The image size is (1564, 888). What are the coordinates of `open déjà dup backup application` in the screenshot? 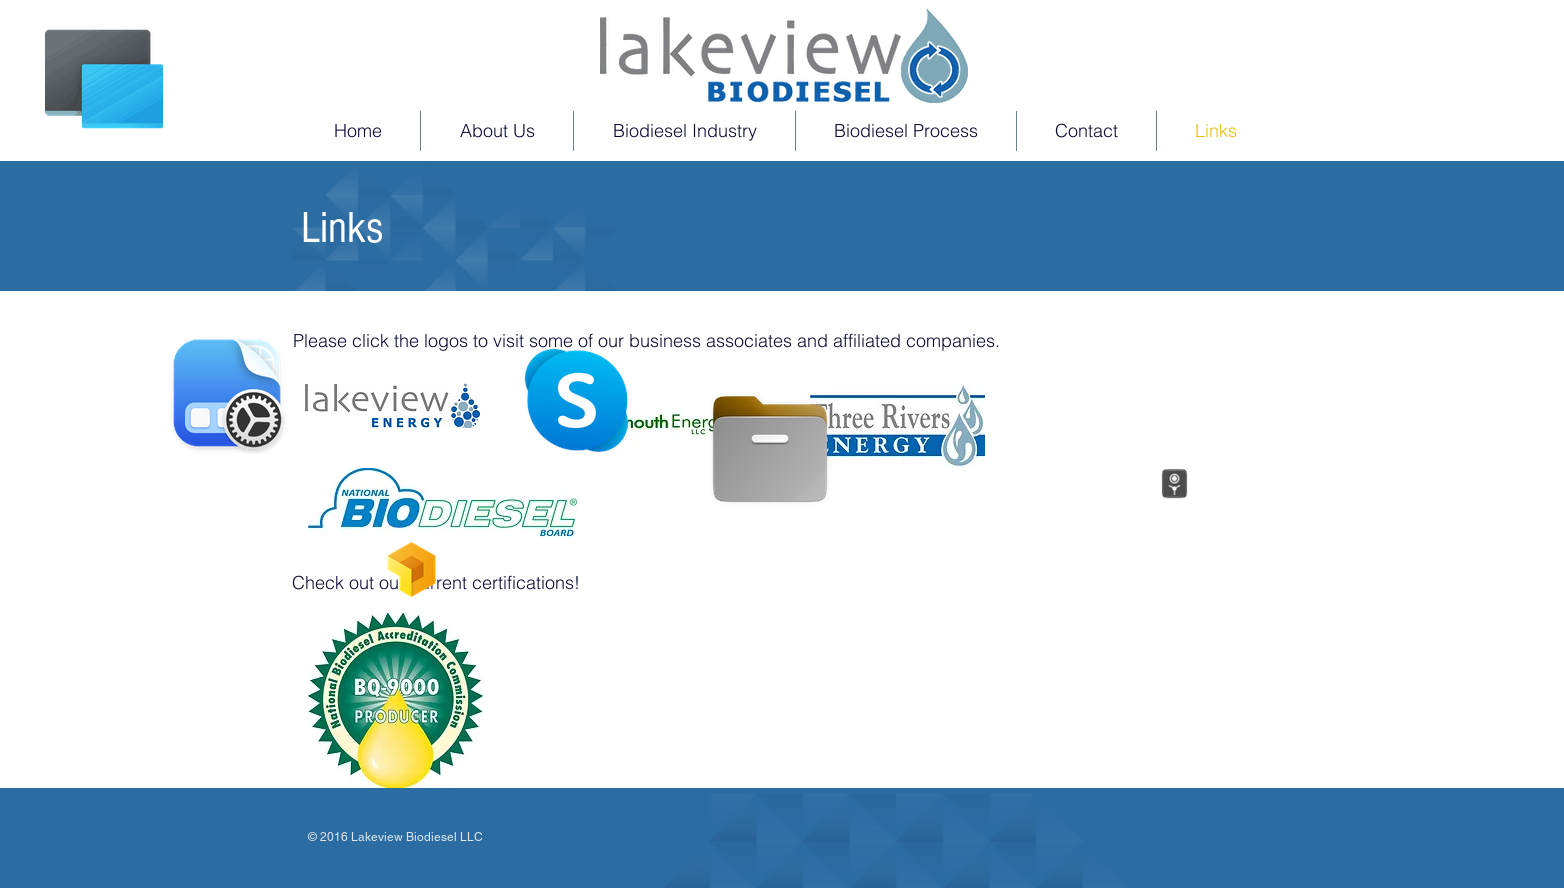 It's located at (1174, 483).